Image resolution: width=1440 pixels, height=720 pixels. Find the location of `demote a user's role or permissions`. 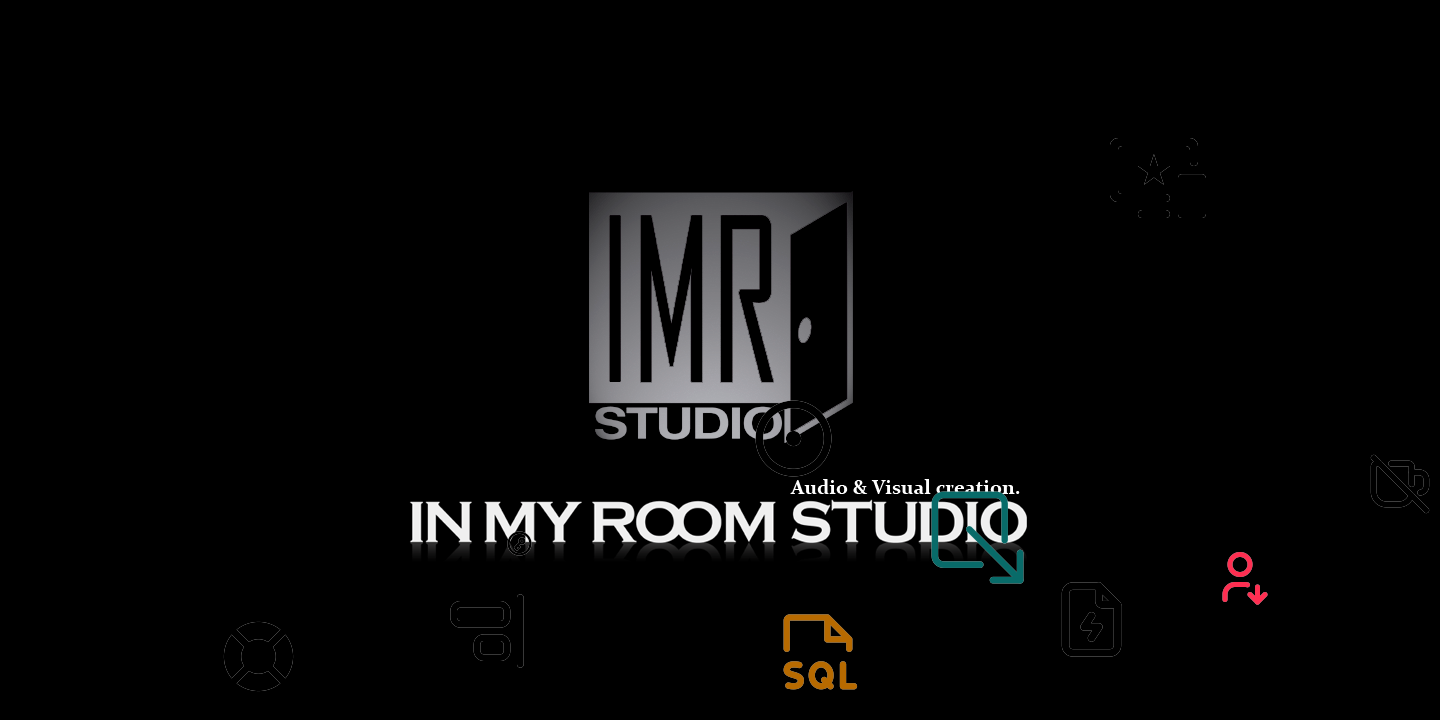

demote a user's role or permissions is located at coordinates (1240, 577).